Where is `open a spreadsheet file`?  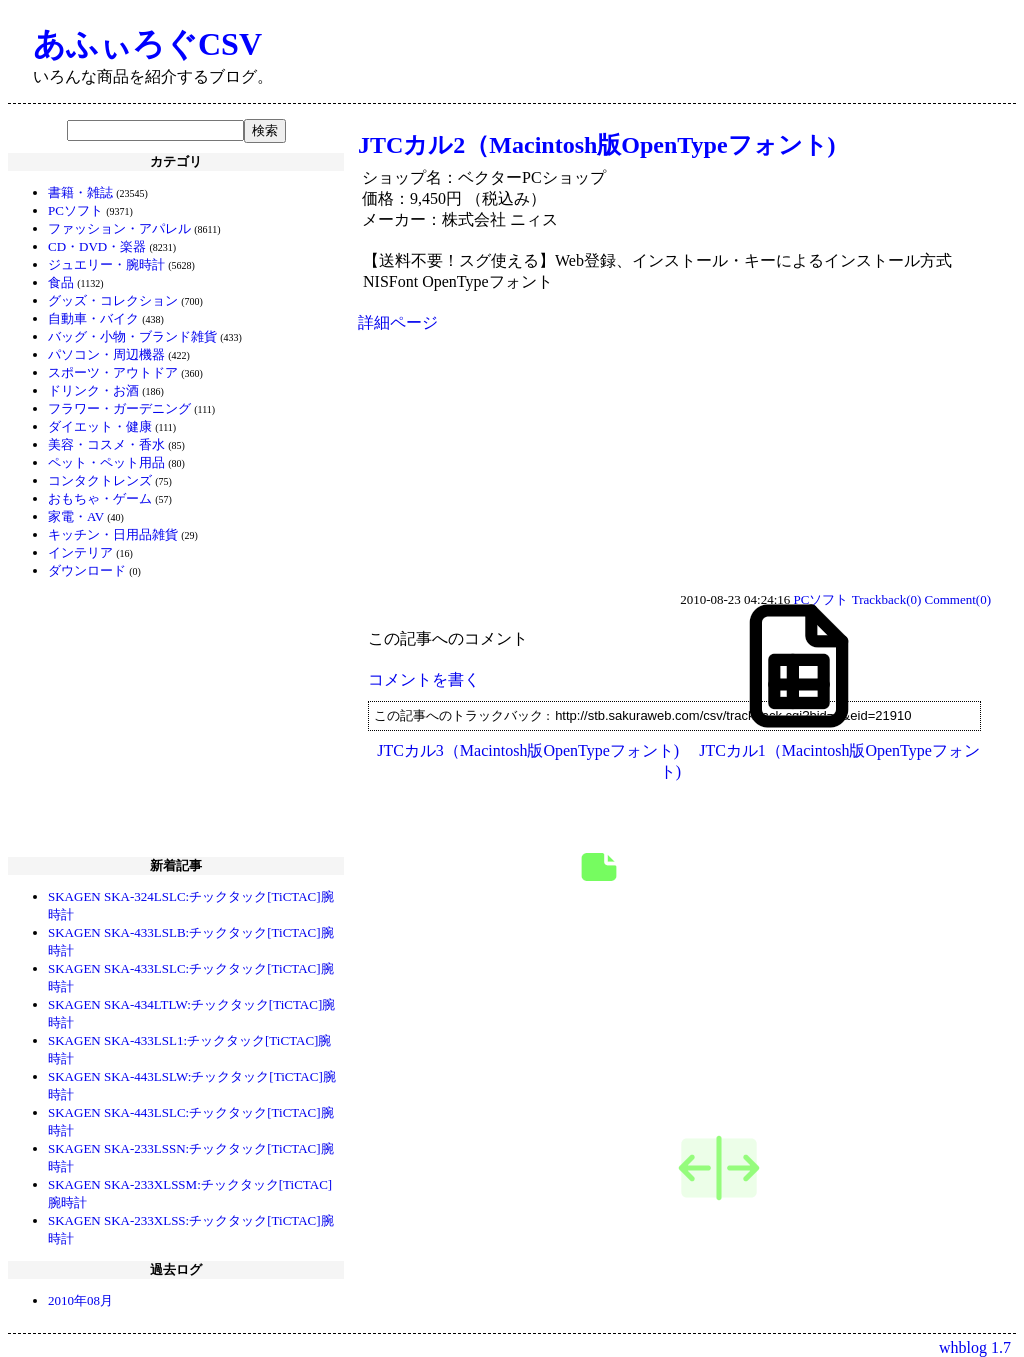
open a spreadsheet file is located at coordinates (799, 666).